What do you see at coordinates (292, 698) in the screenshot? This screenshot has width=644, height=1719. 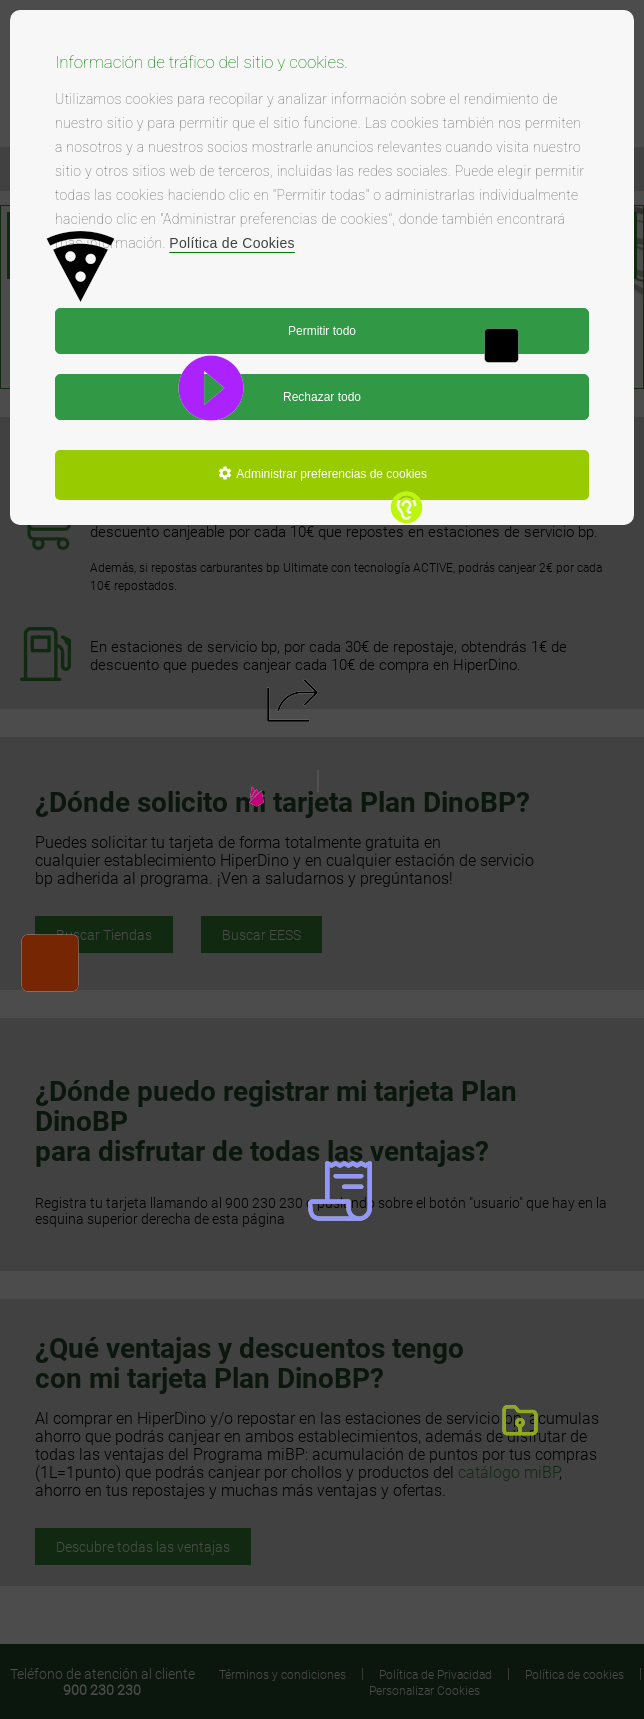 I see `share content with others` at bounding box center [292, 698].